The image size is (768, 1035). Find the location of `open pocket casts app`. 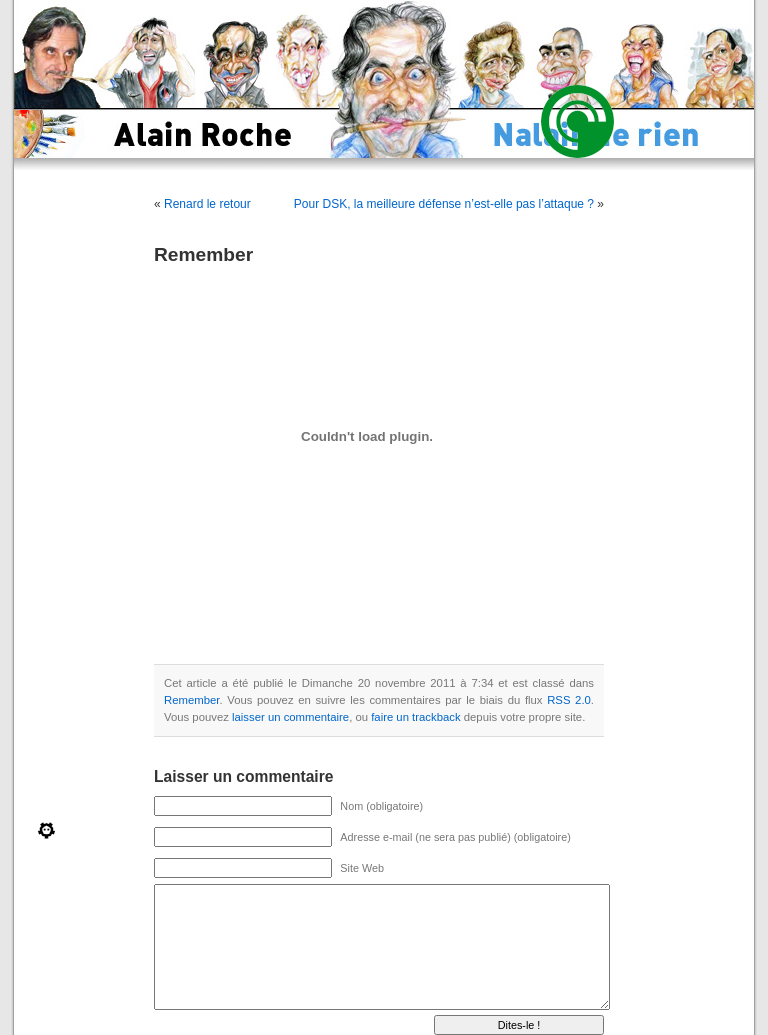

open pocket casts app is located at coordinates (577, 121).